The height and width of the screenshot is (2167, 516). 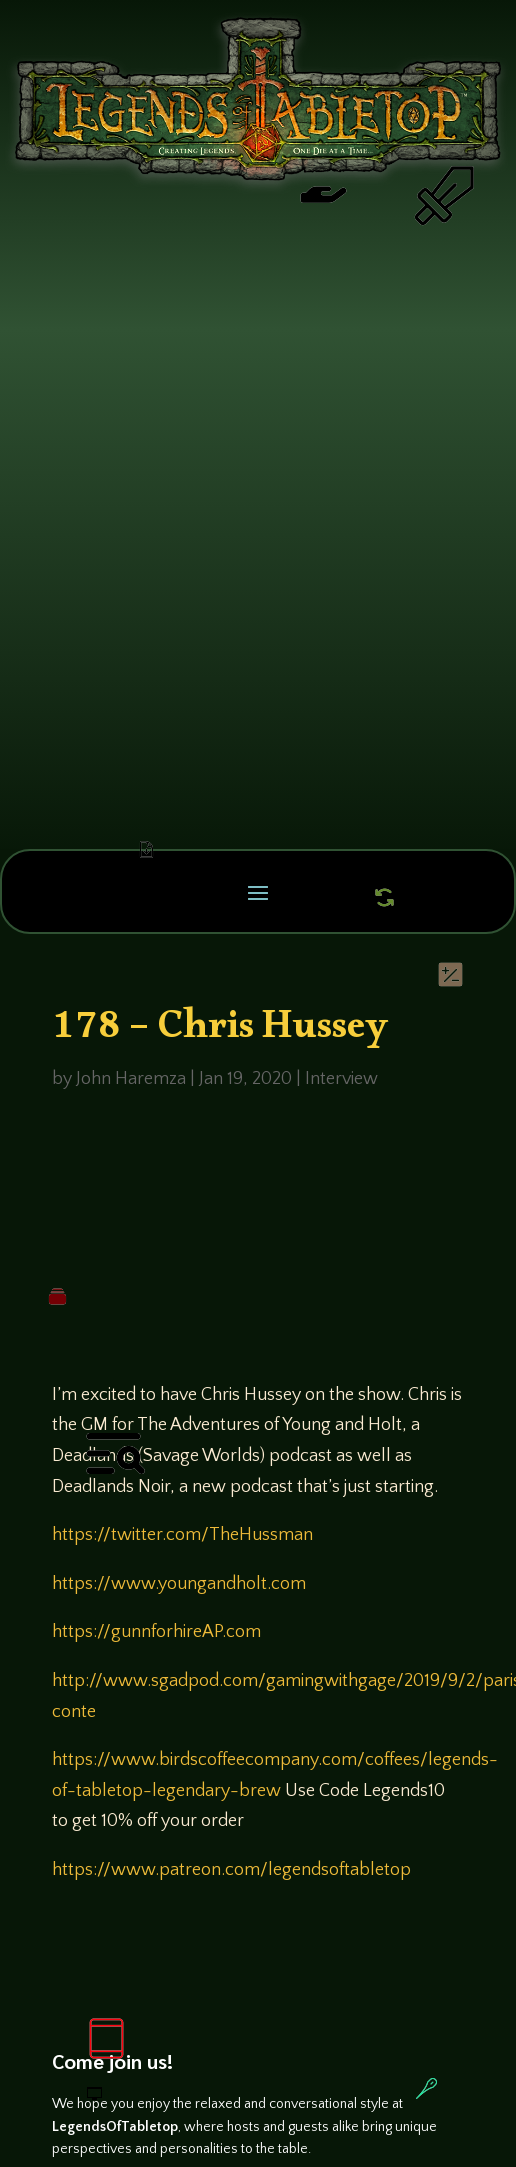 What do you see at coordinates (57, 1296) in the screenshot?
I see `view stacked items or layers` at bounding box center [57, 1296].